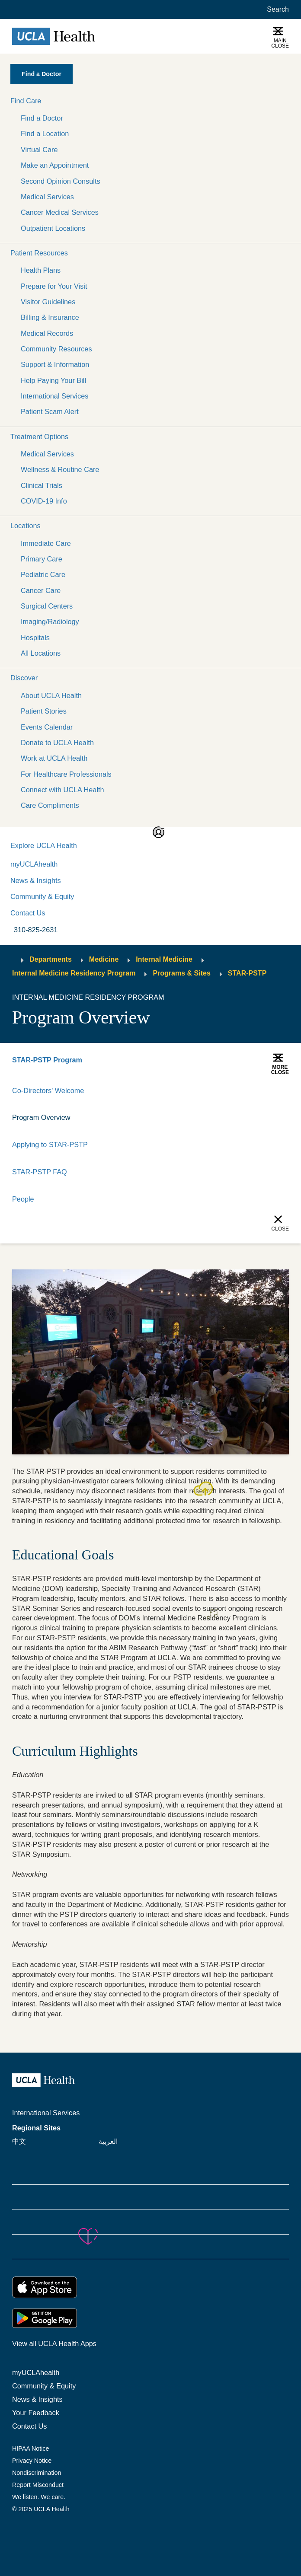 Image resolution: width=301 pixels, height=2576 pixels. What do you see at coordinates (213, 1614) in the screenshot?
I see `remove a song from your playlist` at bounding box center [213, 1614].